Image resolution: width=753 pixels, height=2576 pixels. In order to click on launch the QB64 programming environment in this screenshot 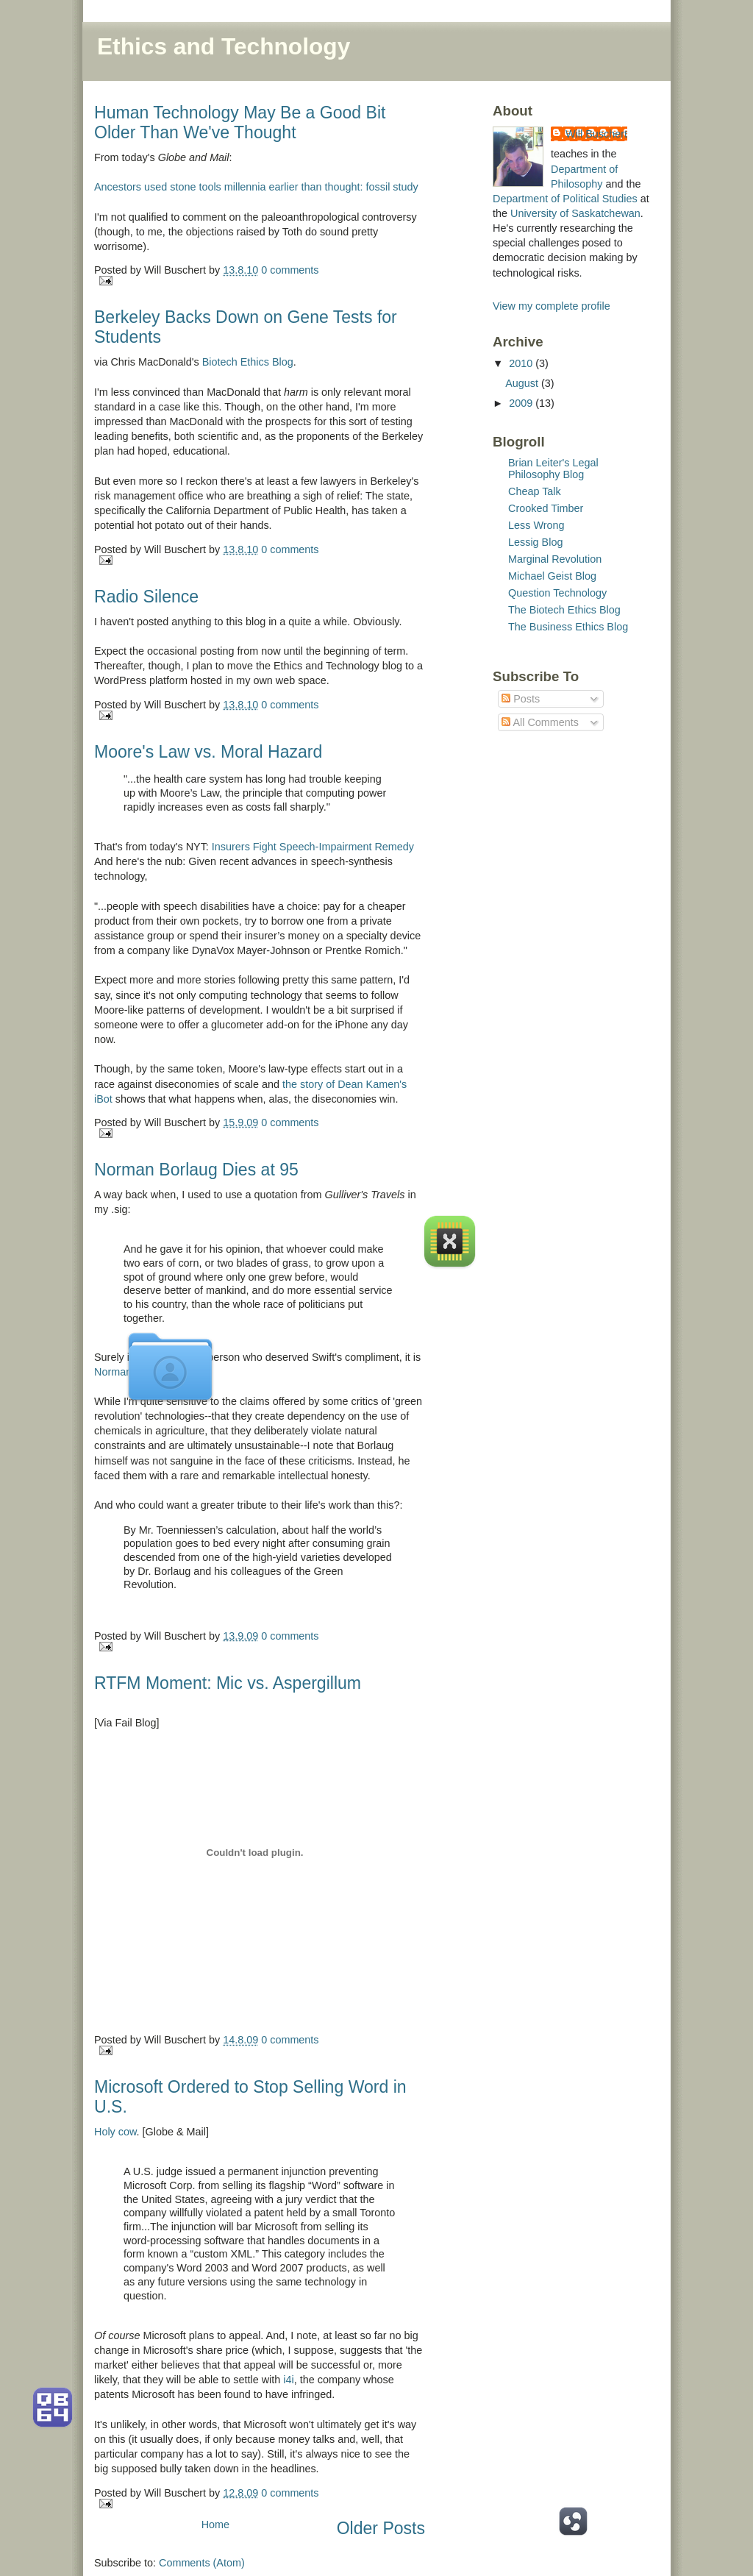, I will do `click(52, 2407)`.